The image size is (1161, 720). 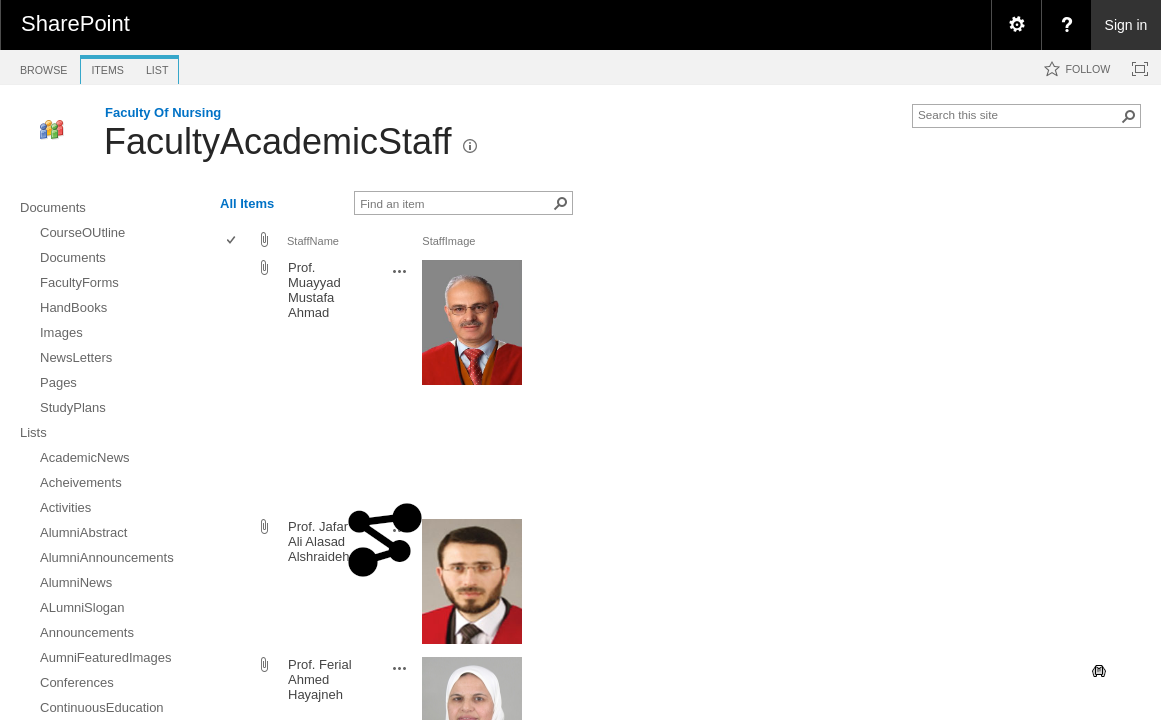 I want to click on share content to other apps or users, so click(x=385, y=540).